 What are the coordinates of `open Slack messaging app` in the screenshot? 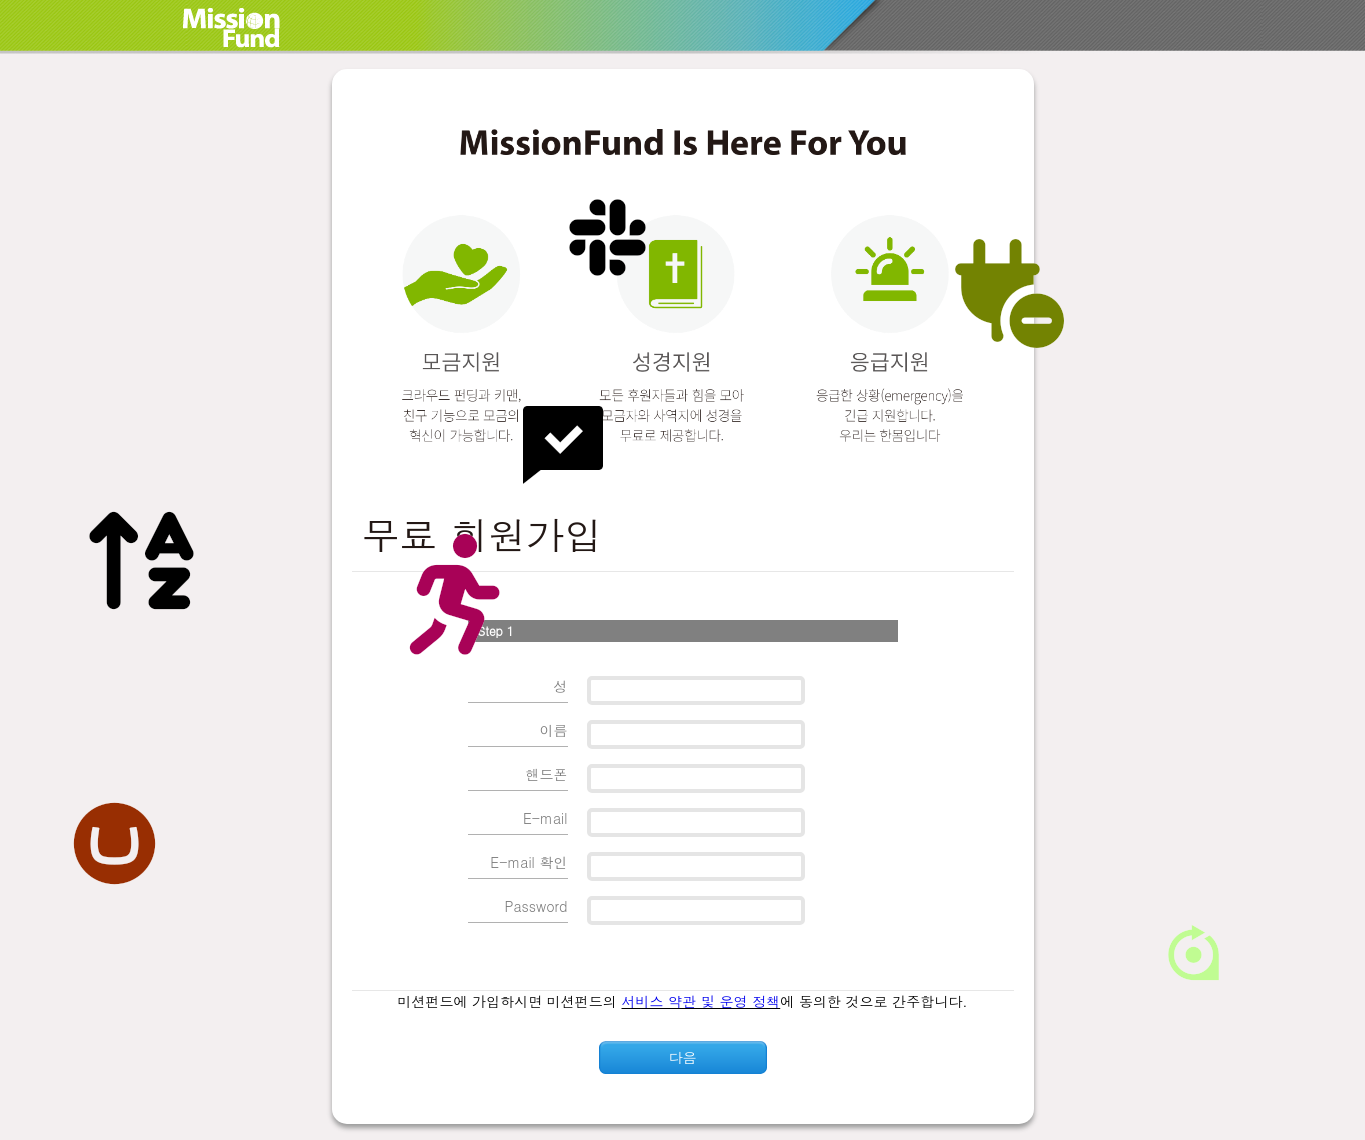 It's located at (607, 237).